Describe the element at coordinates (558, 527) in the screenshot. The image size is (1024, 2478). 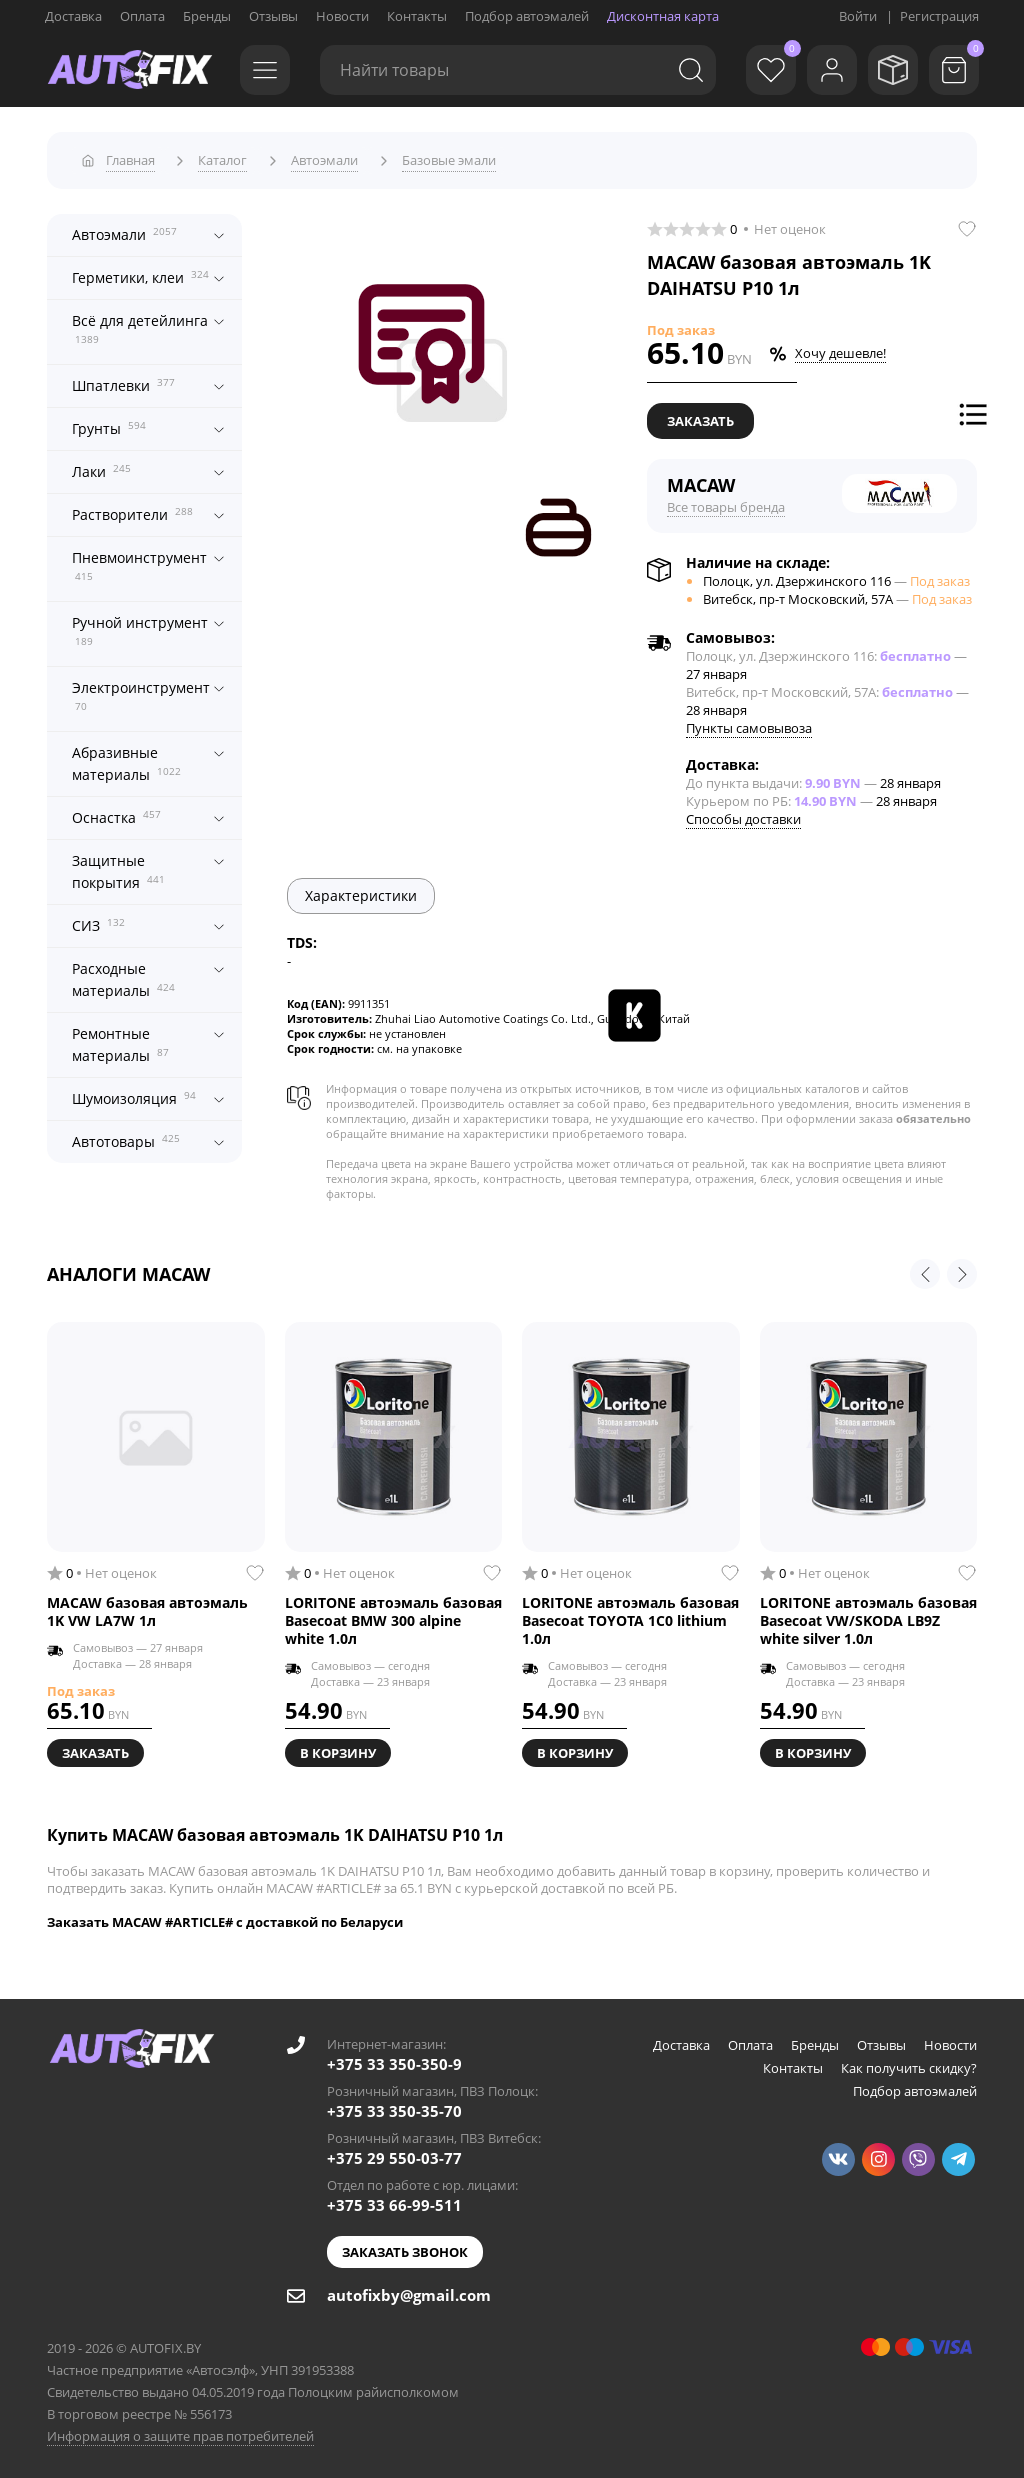
I see `access curling sport content or scores` at that location.